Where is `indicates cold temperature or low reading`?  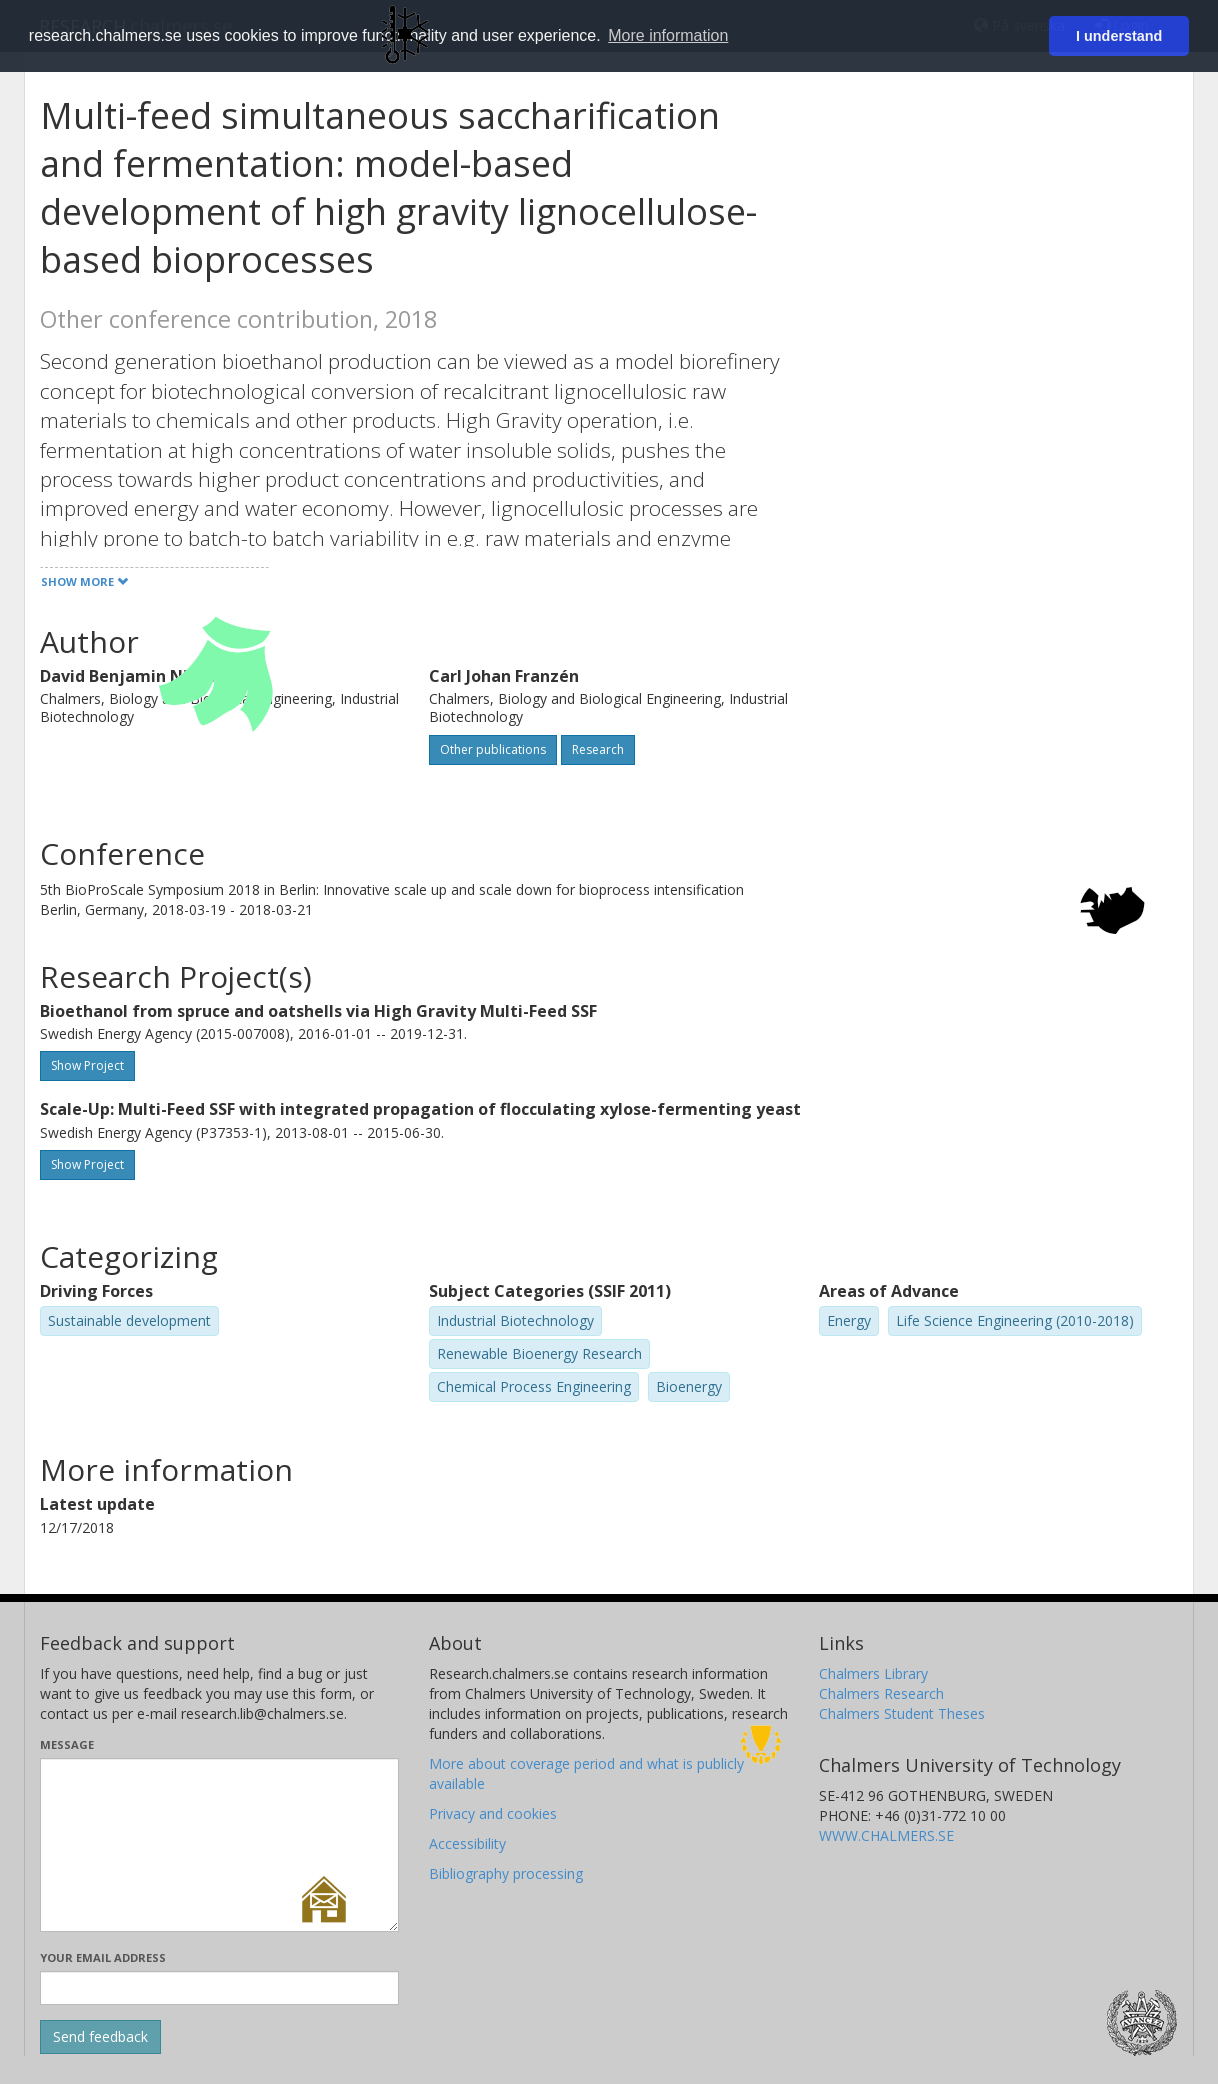
indicates cold temperature or low reading is located at coordinates (405, 34).